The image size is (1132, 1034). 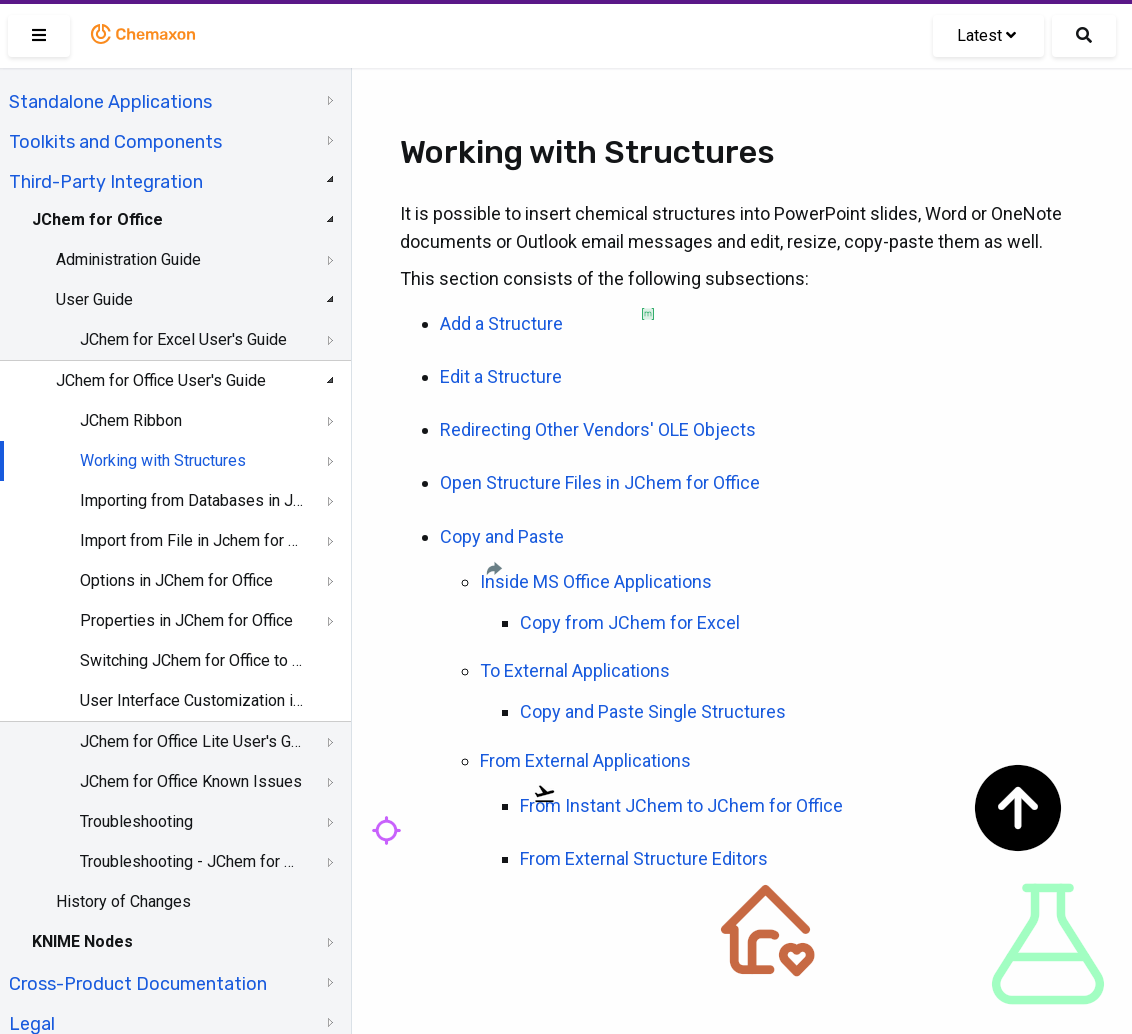 I want to click on view your favorite or saved home, so click(x=765, y=929).